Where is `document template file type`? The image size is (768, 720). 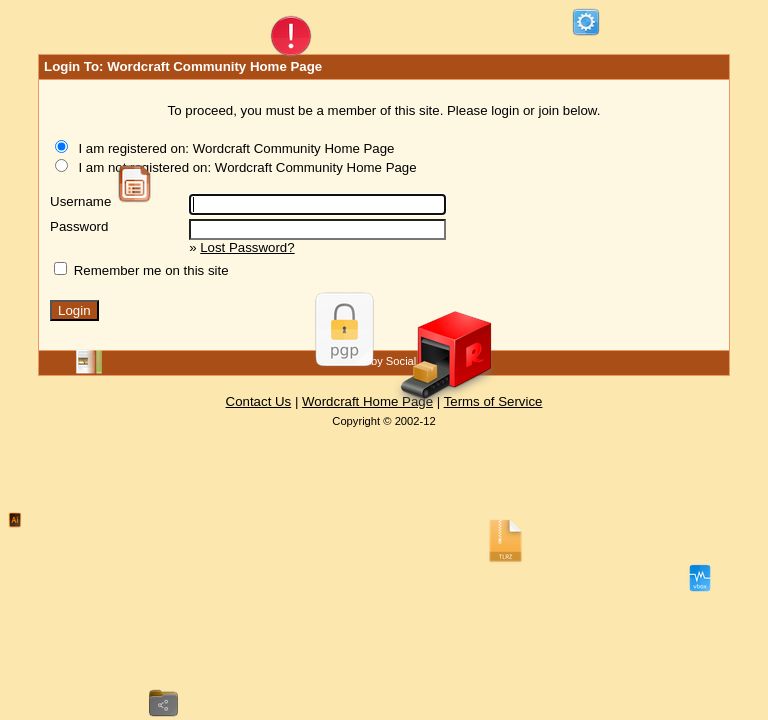 document template file type is located at coordinates (88, 361).